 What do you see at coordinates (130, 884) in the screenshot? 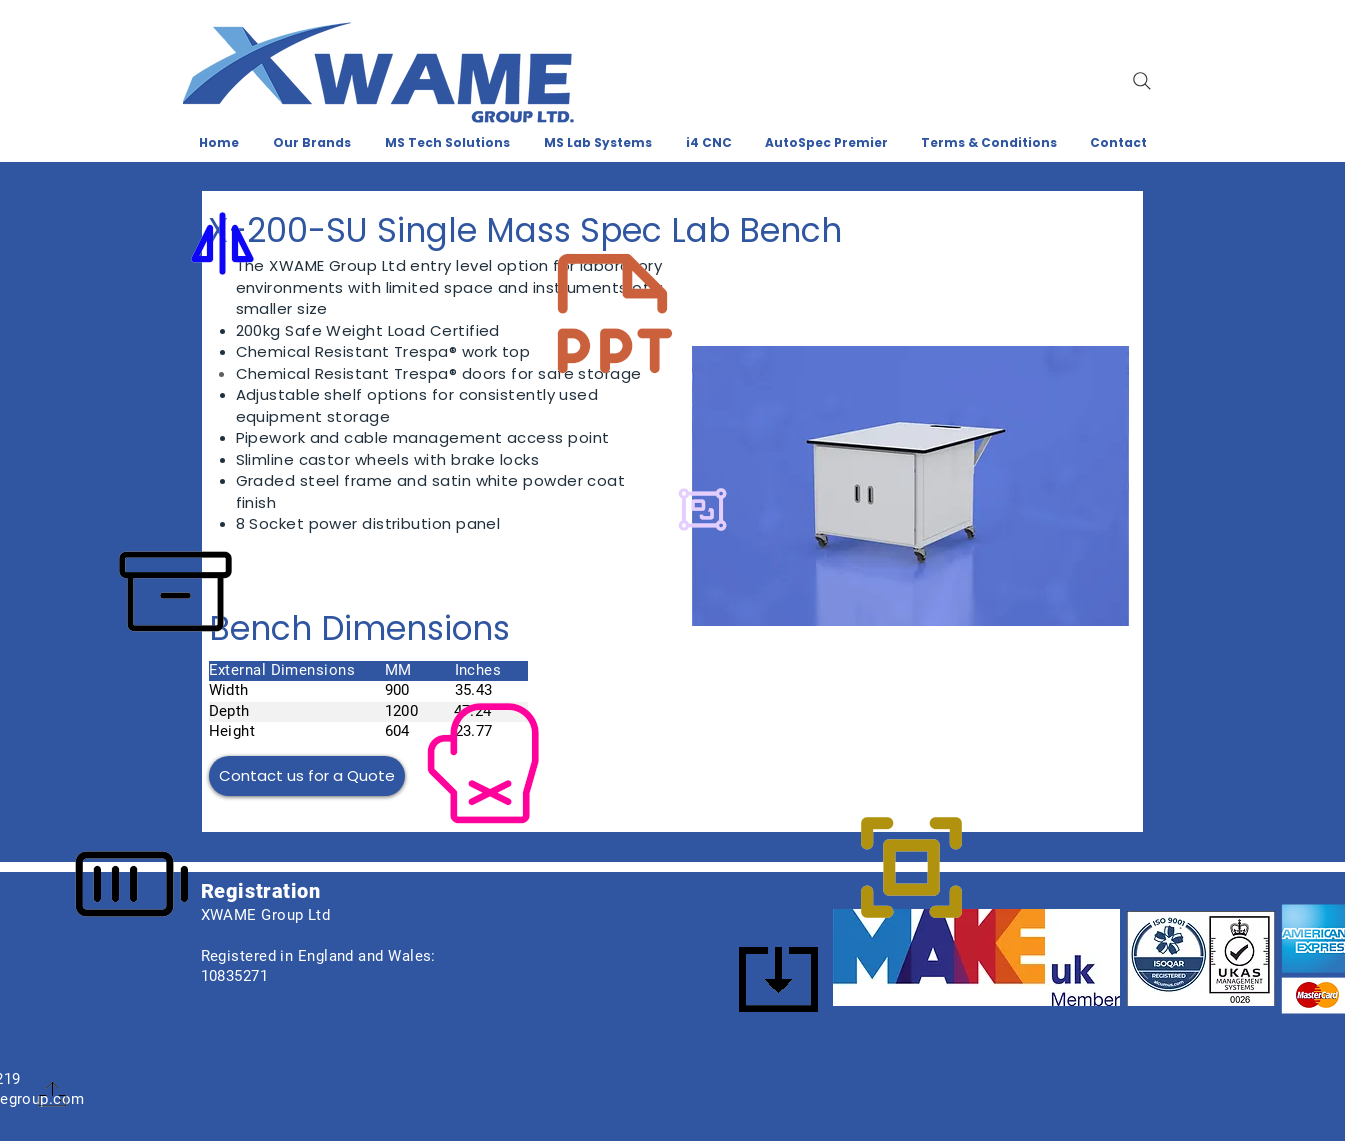
I see `indicates high battery level` at bounding box center [130, 884].